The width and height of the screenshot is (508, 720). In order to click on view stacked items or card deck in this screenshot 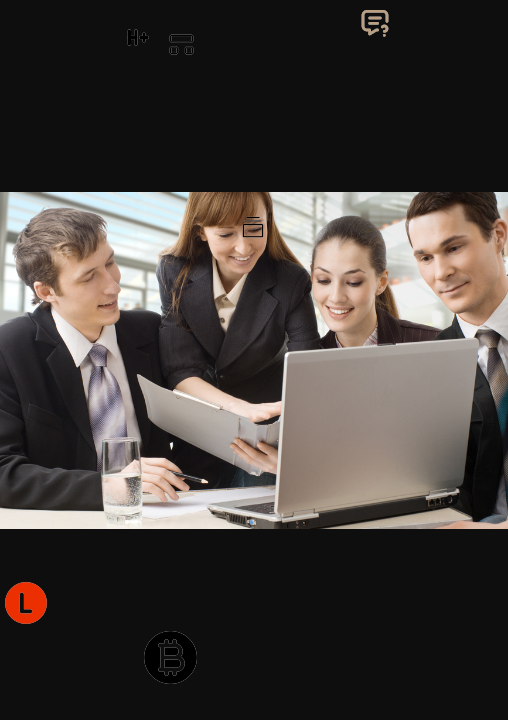, I will do `click(253, 228)`.